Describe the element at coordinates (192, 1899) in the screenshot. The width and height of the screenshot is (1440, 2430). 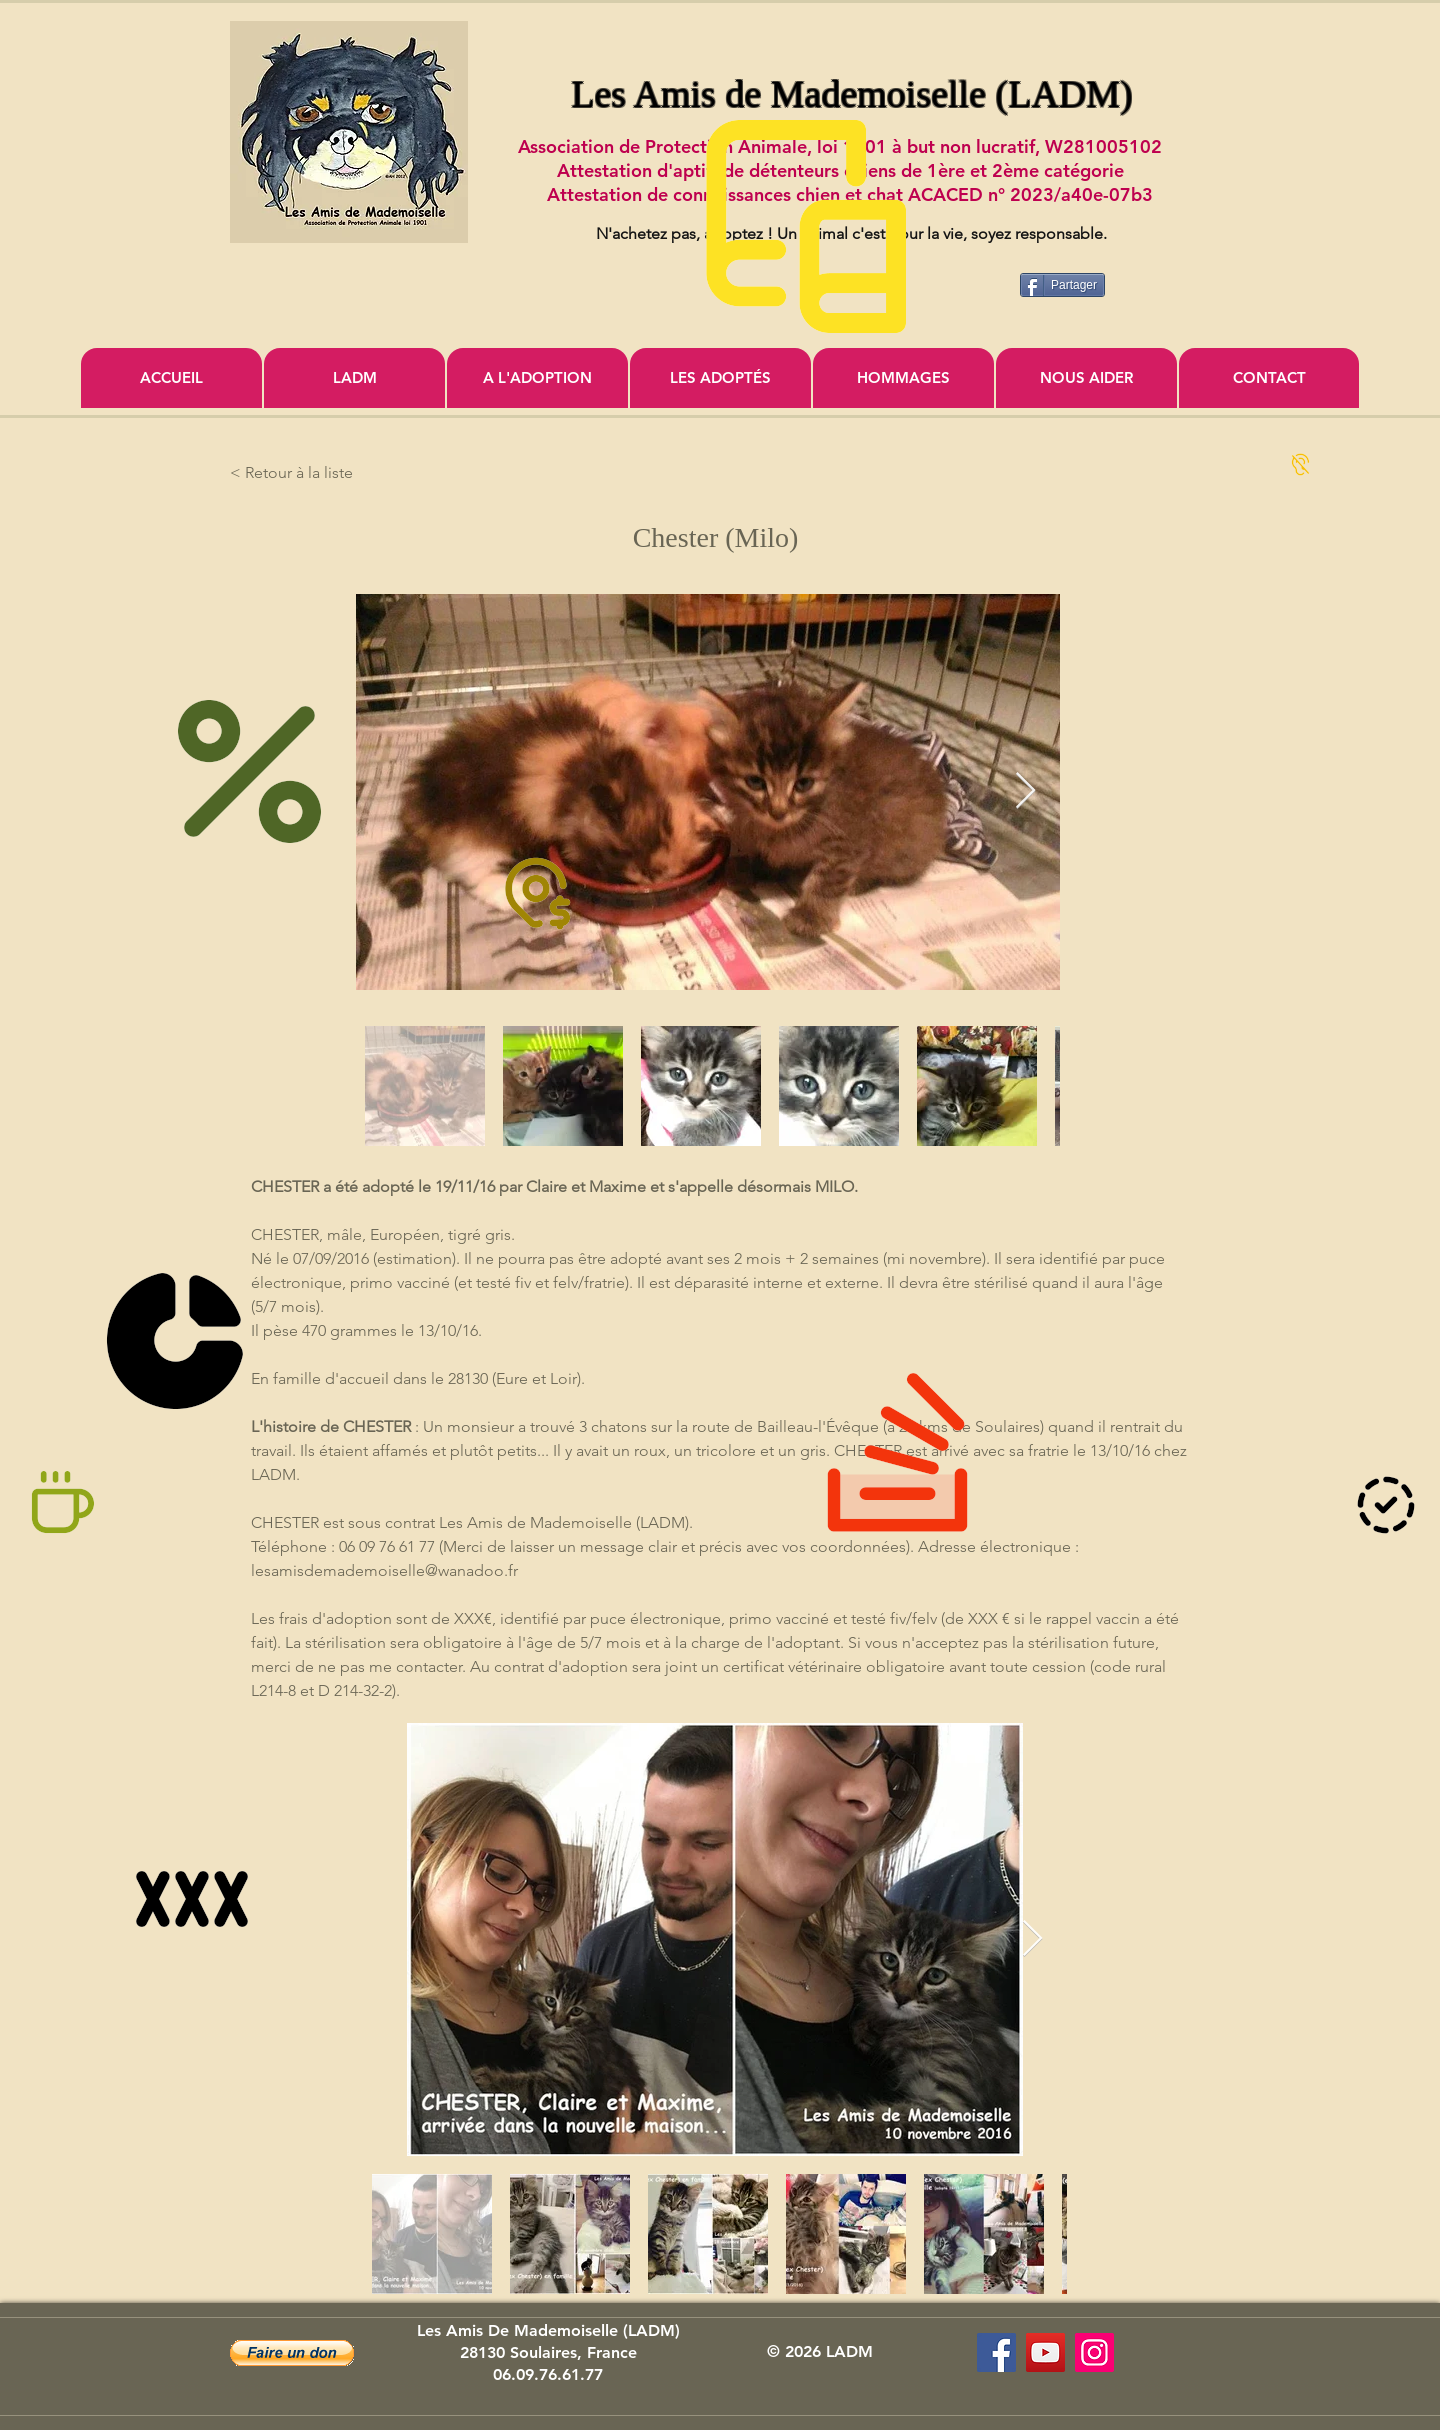
I see `indicates adult or mature content rating` at that location.